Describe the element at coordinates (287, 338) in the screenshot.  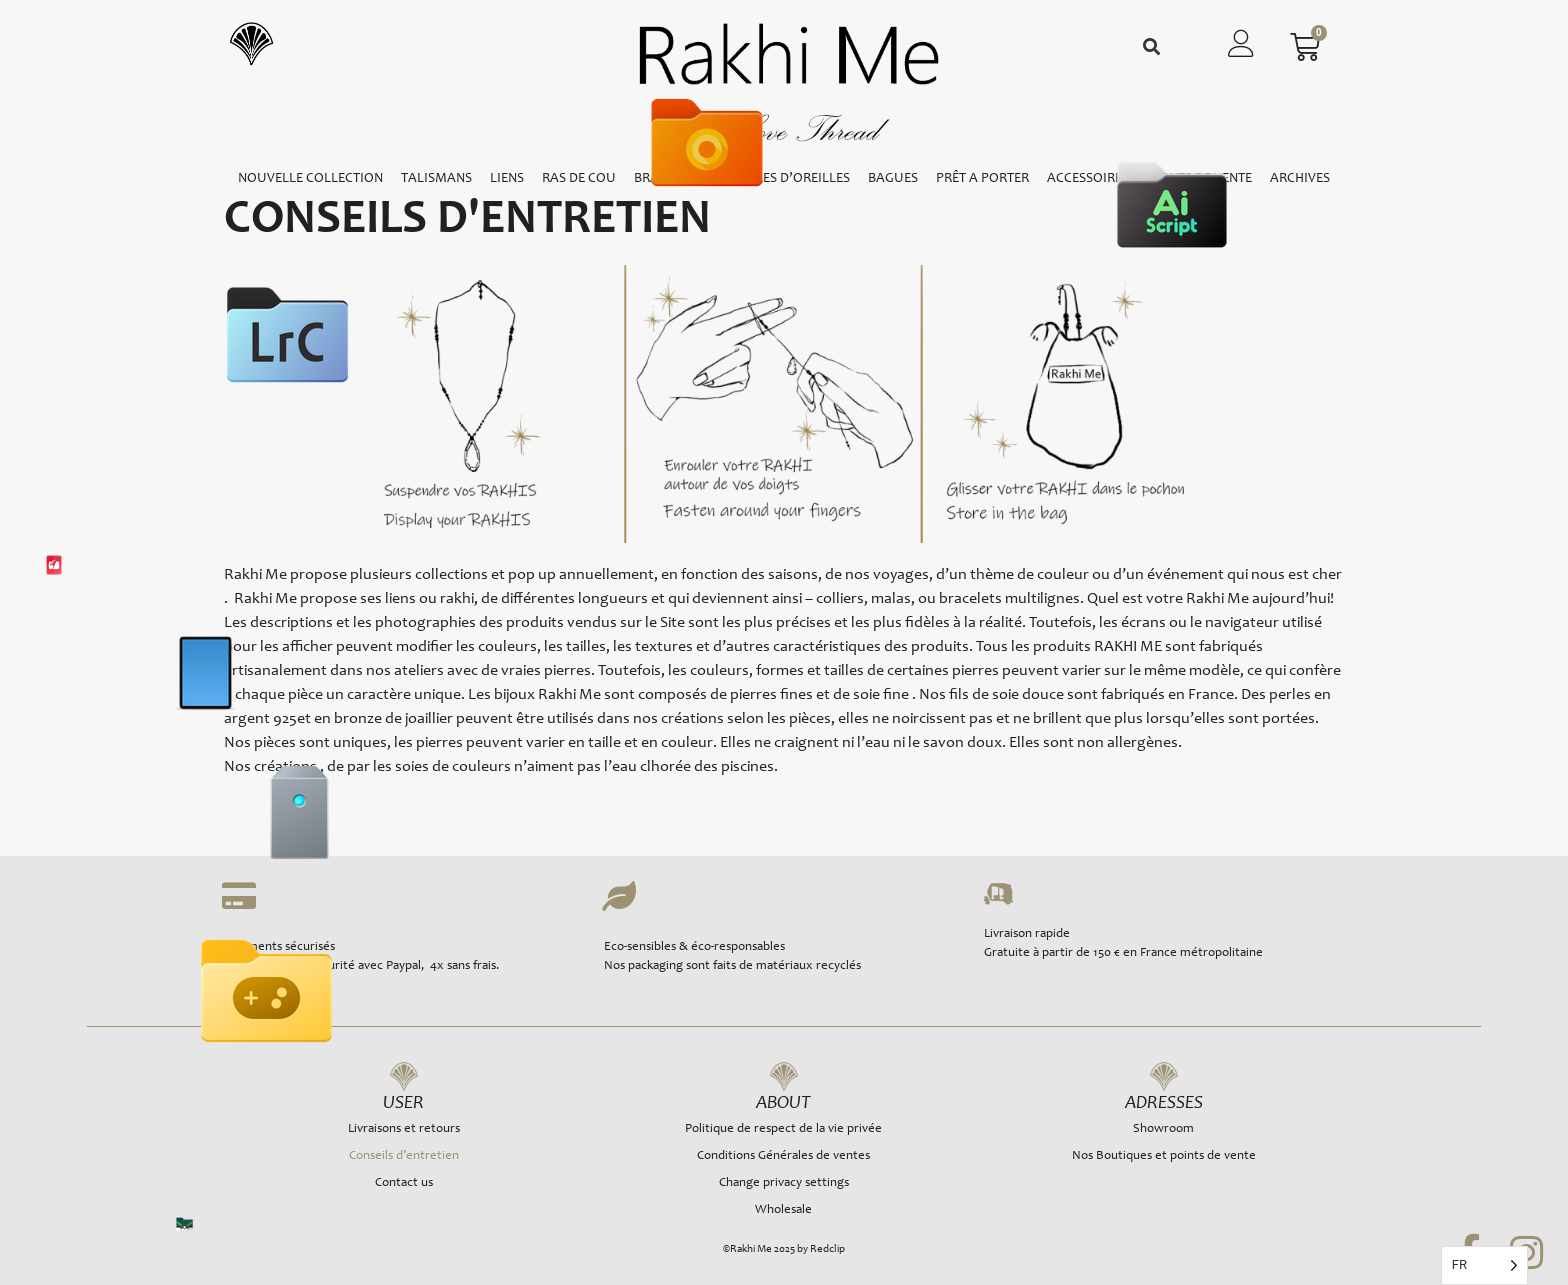
I see `open folder containing adobe lightroom classic files` at that location.